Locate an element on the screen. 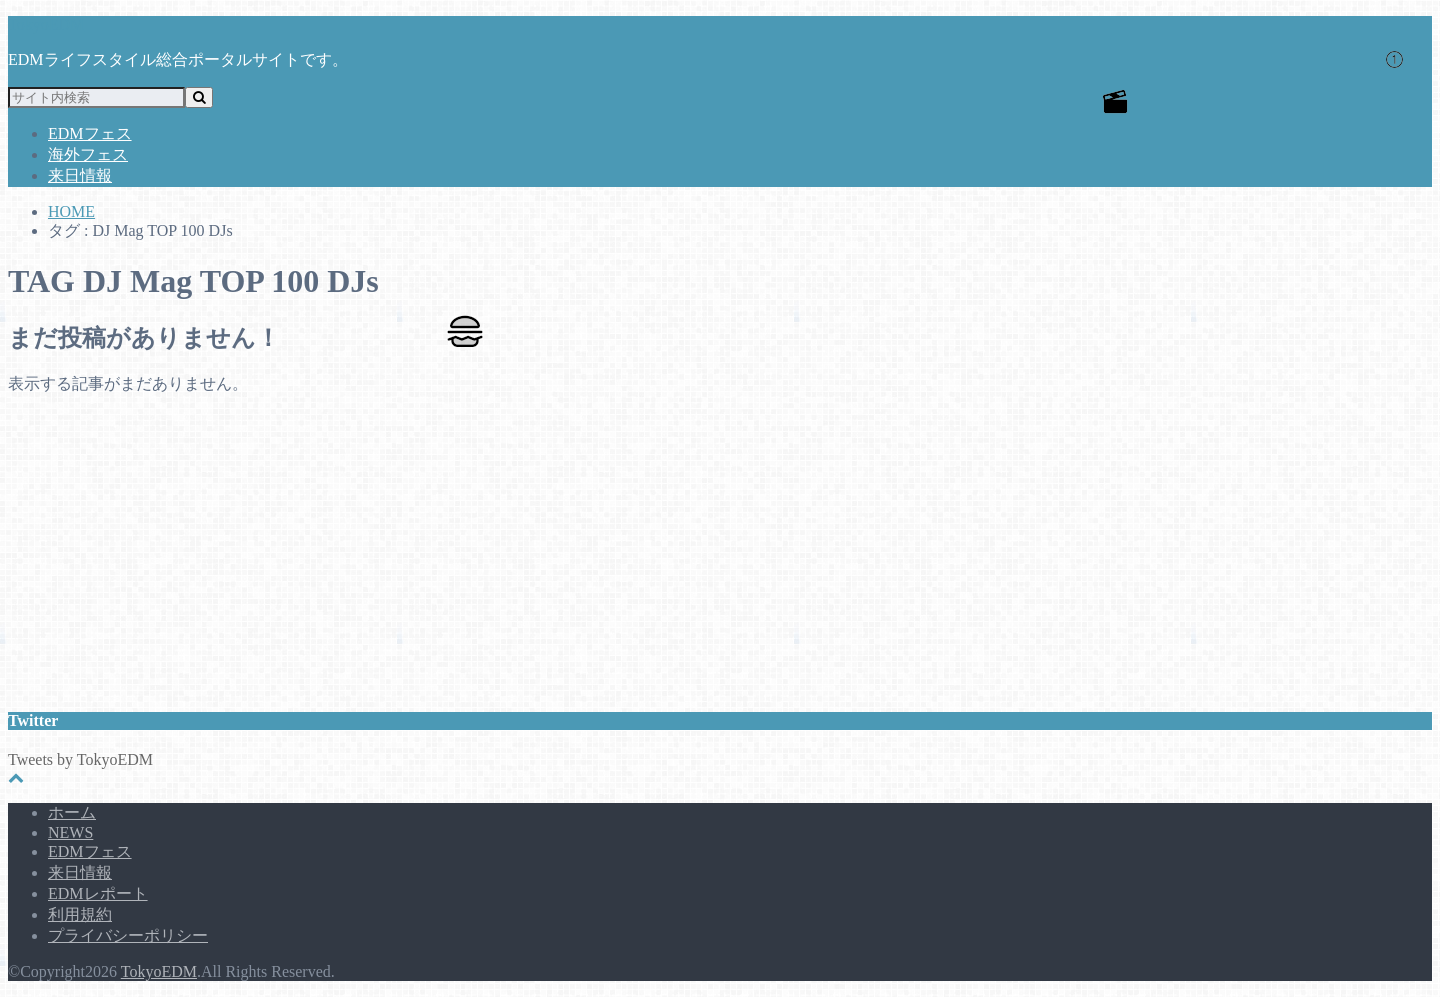 The image size is (1440, 997). view food or restaurant options is located at coordinates (465, 332).